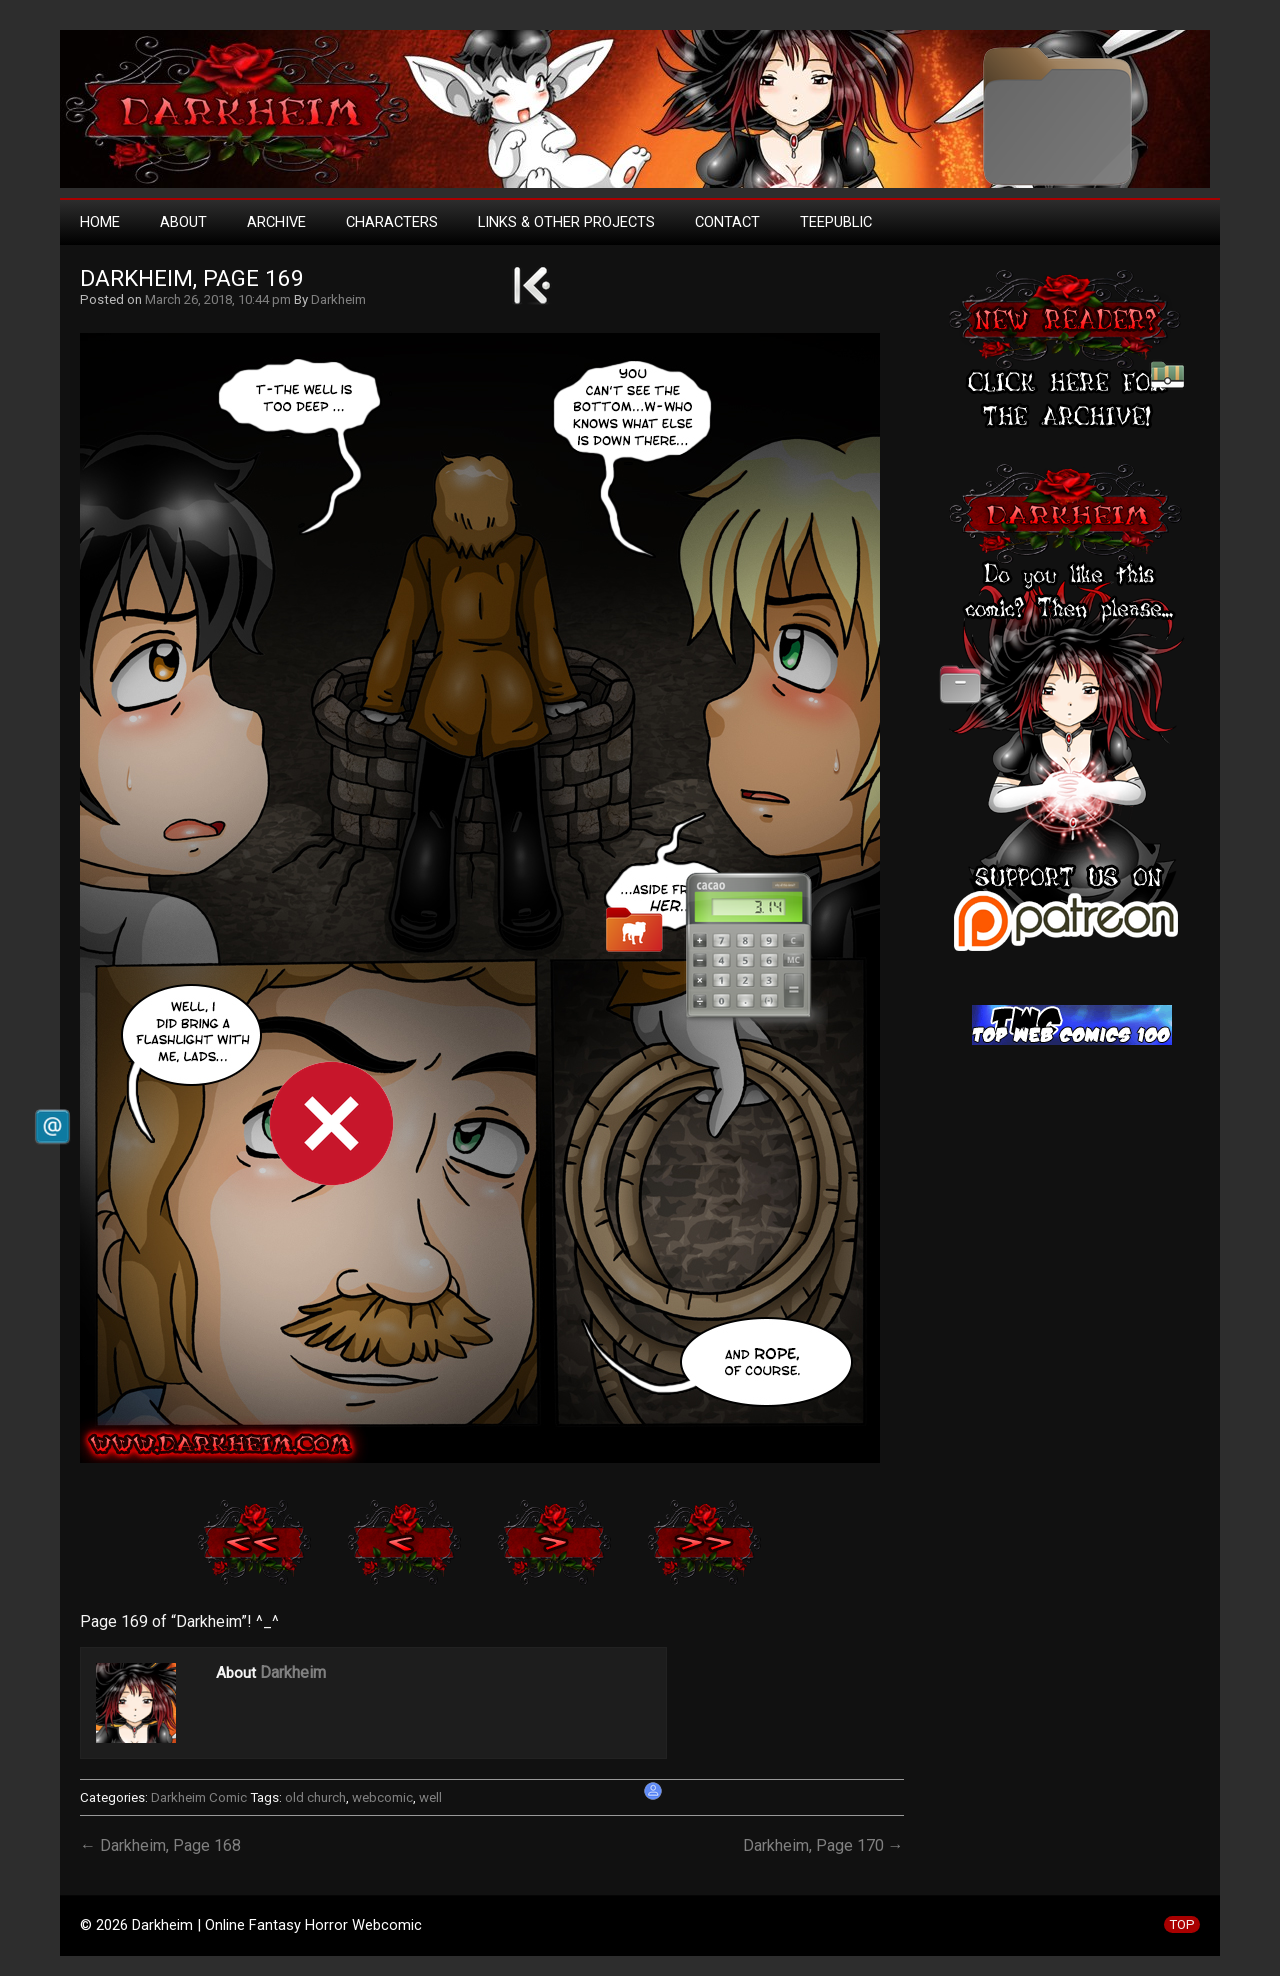 The height and width of the screenshot is (1976, 1280). Describe the element at coordinates (960, 684) in the screenshot. I see `open file manager application` at that location.